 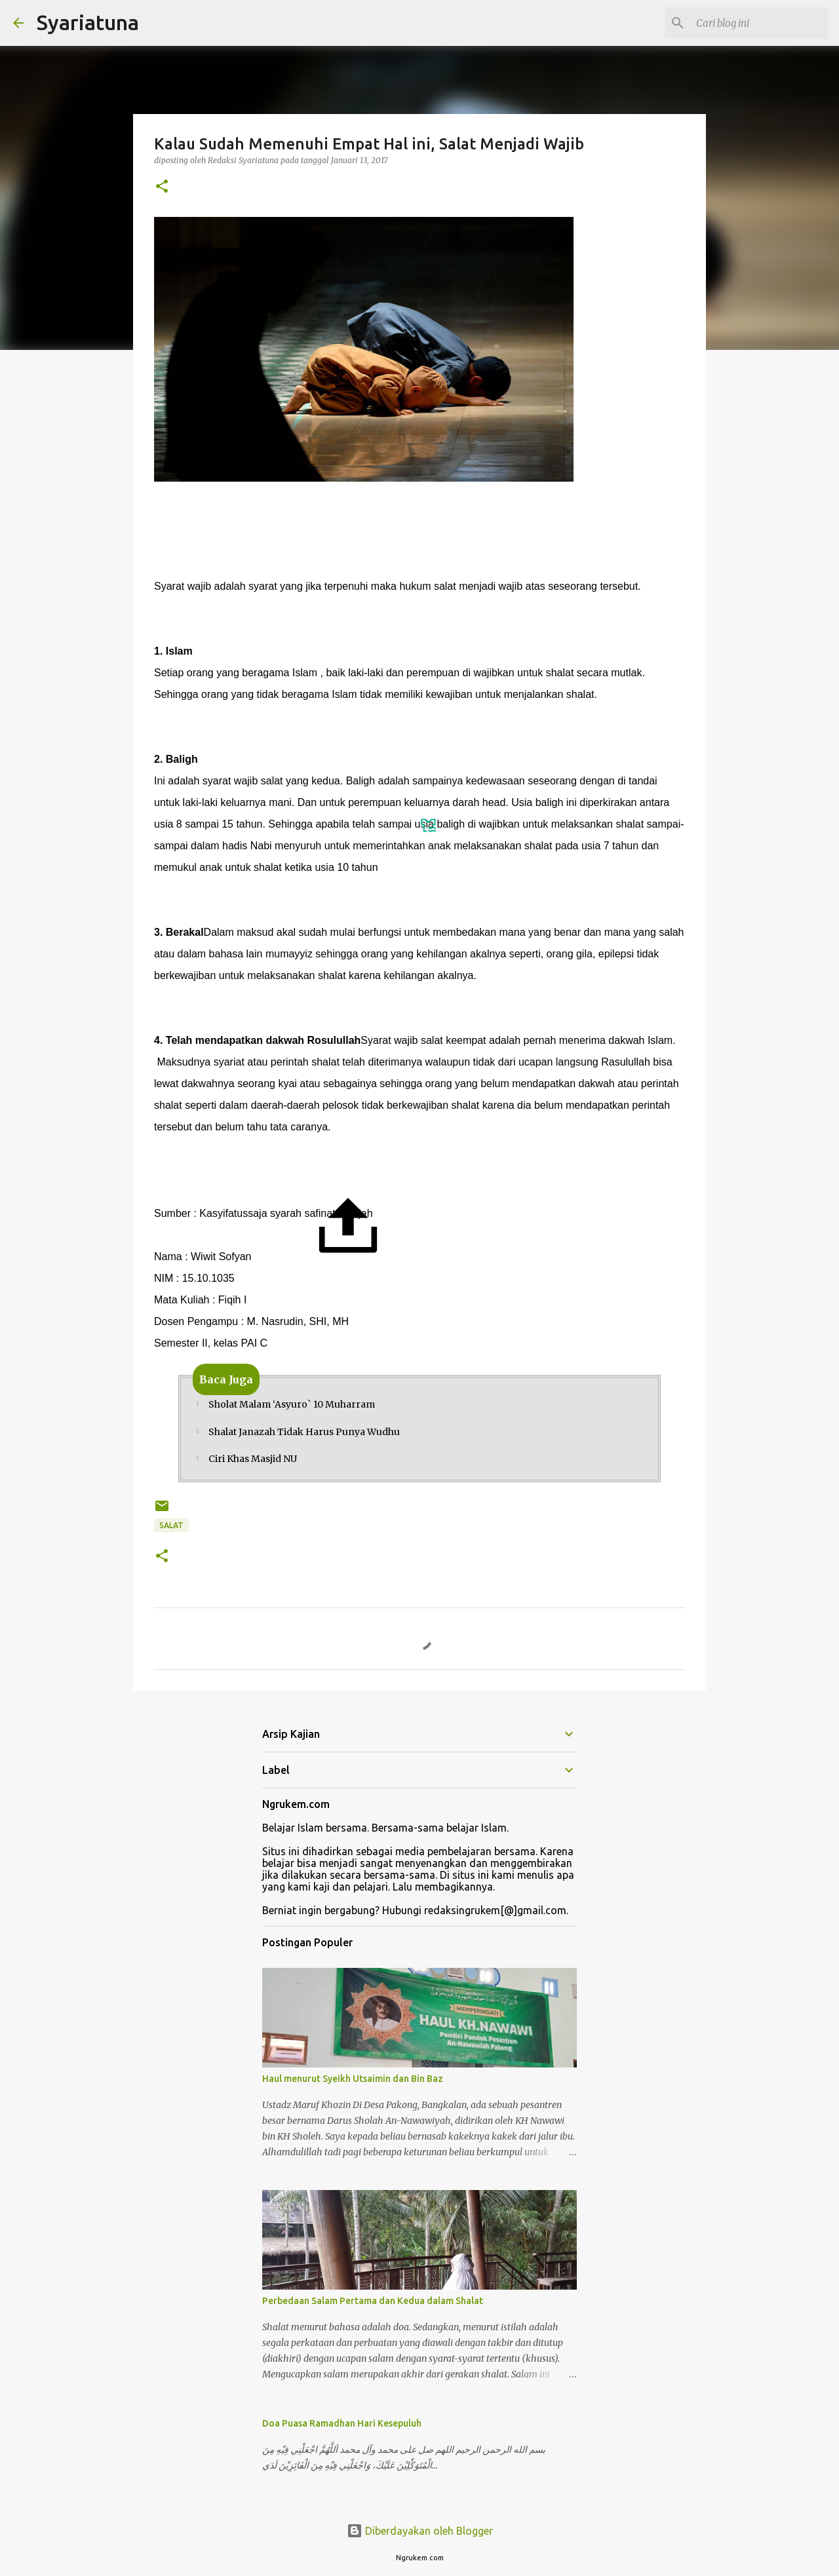 What do you see at coordinates (428, 825) in the screenshot?
I see `indicates air-dry or hang-dry clothing` at bounding box center [428, 825].